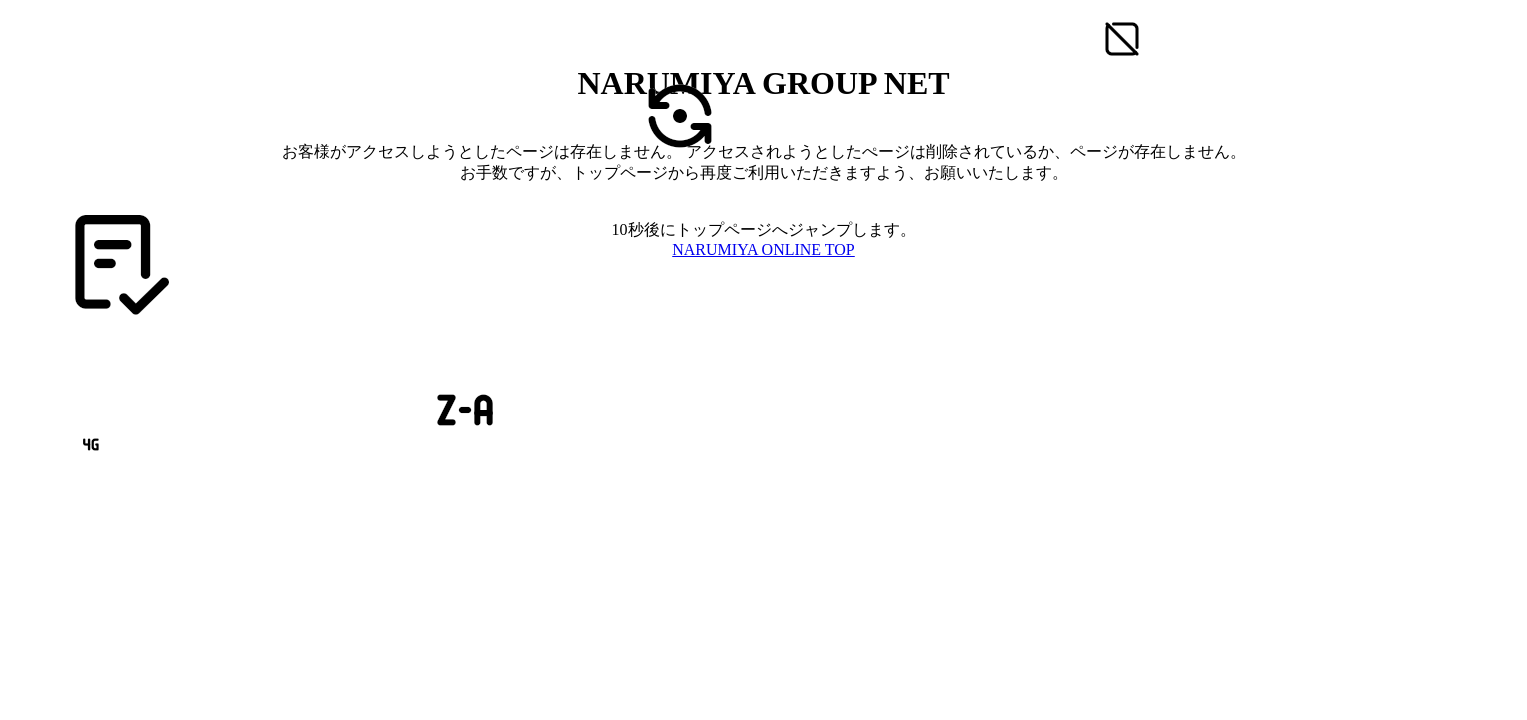 This screenshot has height=720, width=1527. Describe the element at coordinates (465, 410) in the screenshot. I see `sort items in reverse alphabetical order` at that location.